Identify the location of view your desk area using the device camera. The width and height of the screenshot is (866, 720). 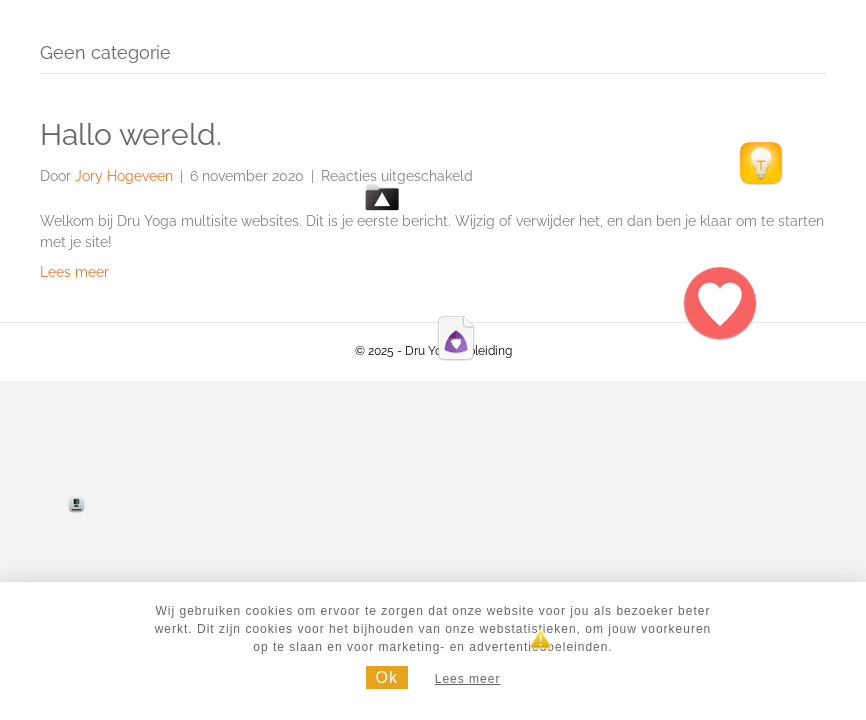
(76, 504).